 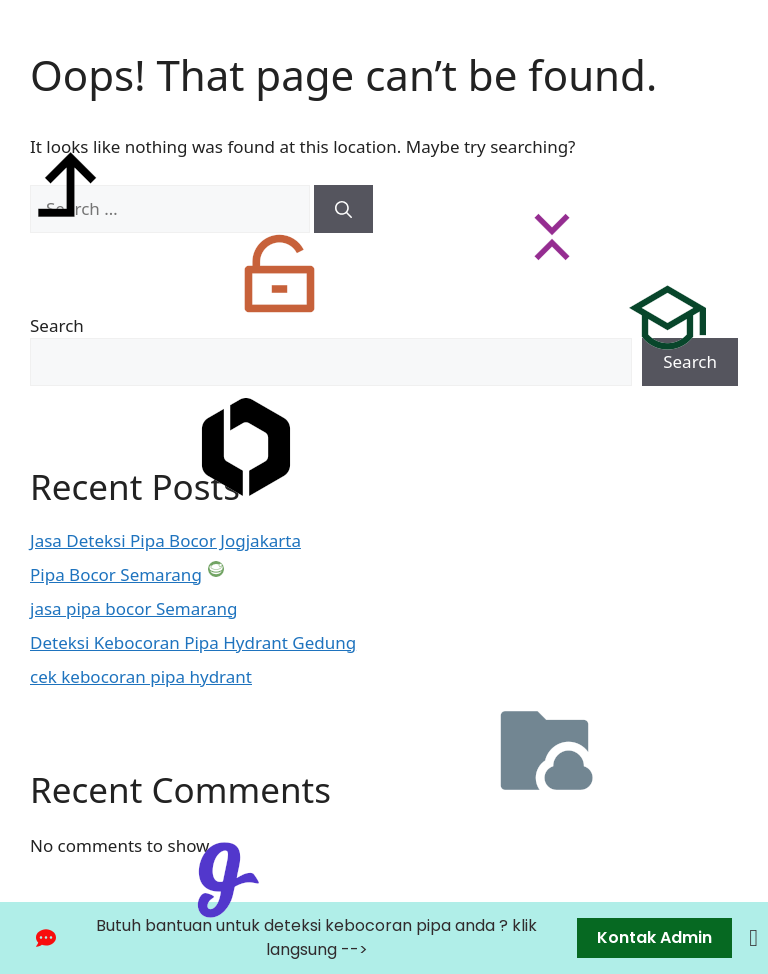 I want to click on glide app logo, so click(x=226, y=880).